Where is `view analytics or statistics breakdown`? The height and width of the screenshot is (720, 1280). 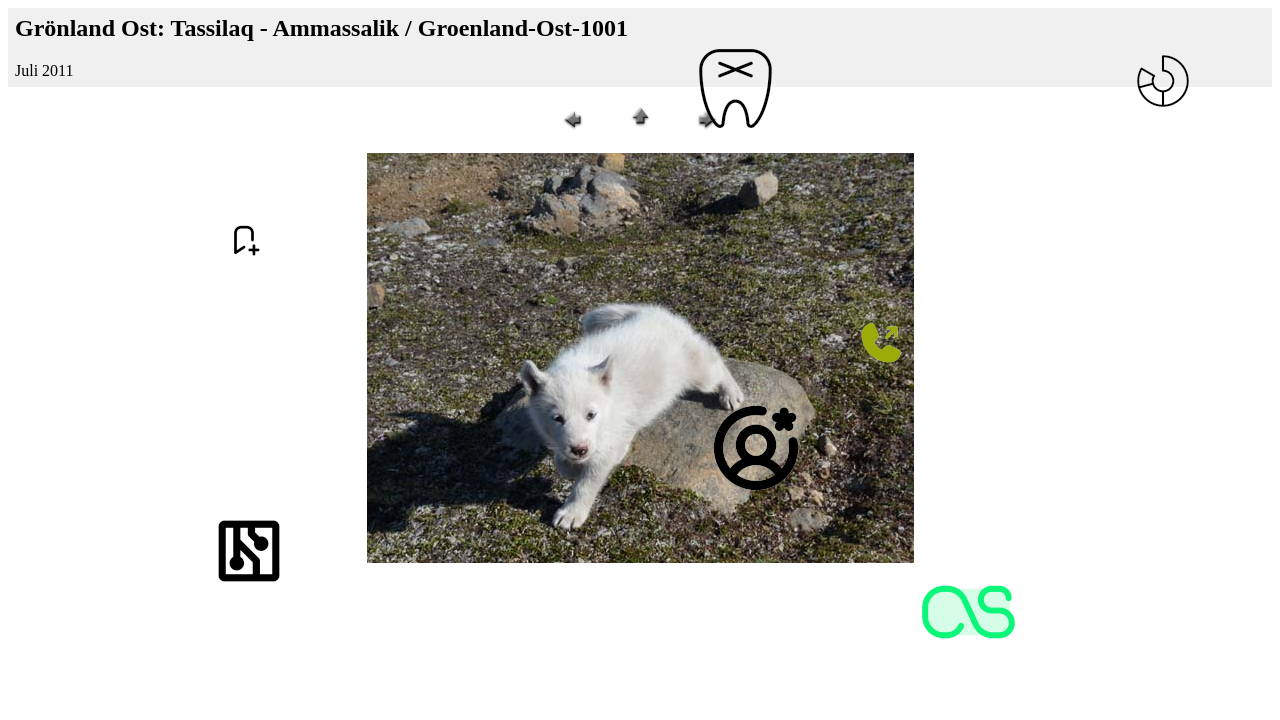
view analytics or statistics breakdown is located at coordinates (1163, 81).